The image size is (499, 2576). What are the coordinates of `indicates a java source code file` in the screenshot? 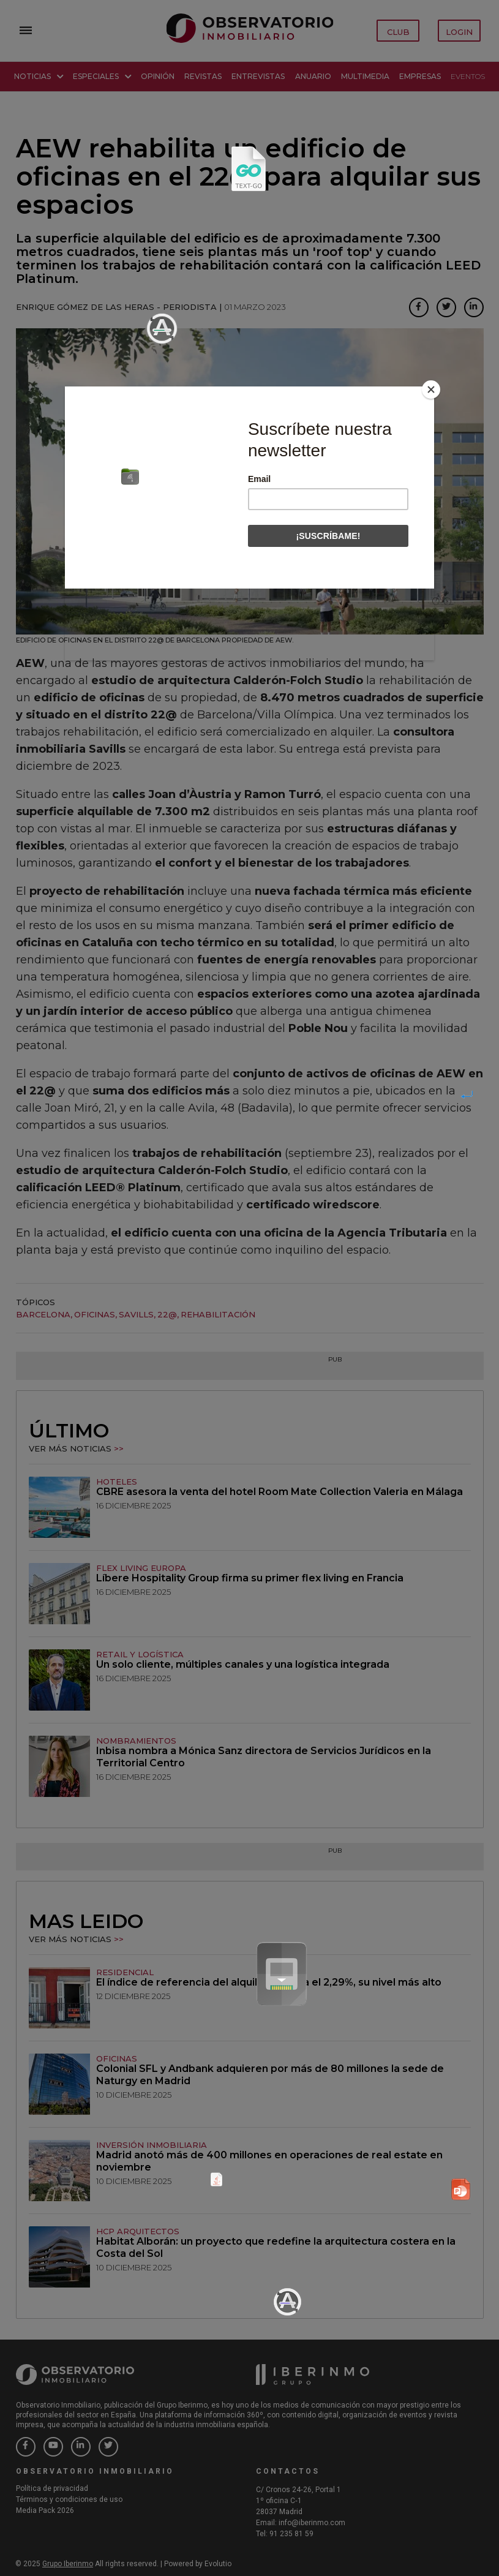 It's located at (216, 2179).